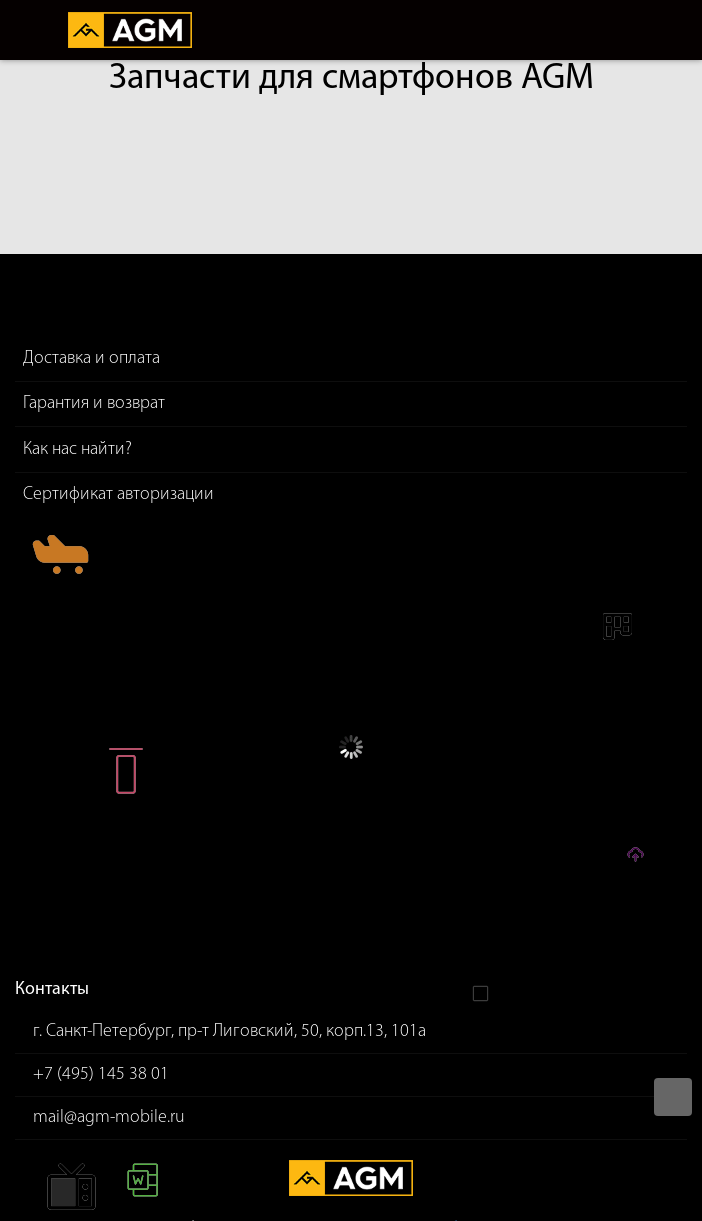  I want to click on align object to top edge, so click(126, 770).